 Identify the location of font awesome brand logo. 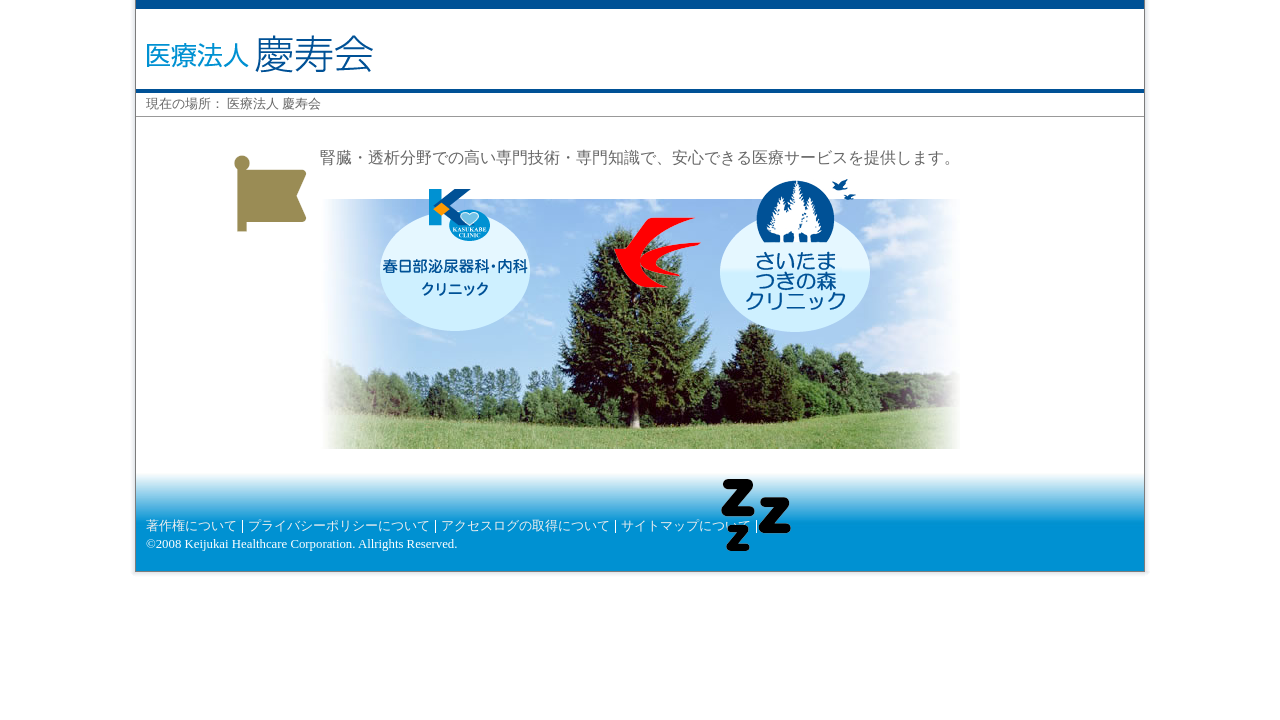
(270, 193).